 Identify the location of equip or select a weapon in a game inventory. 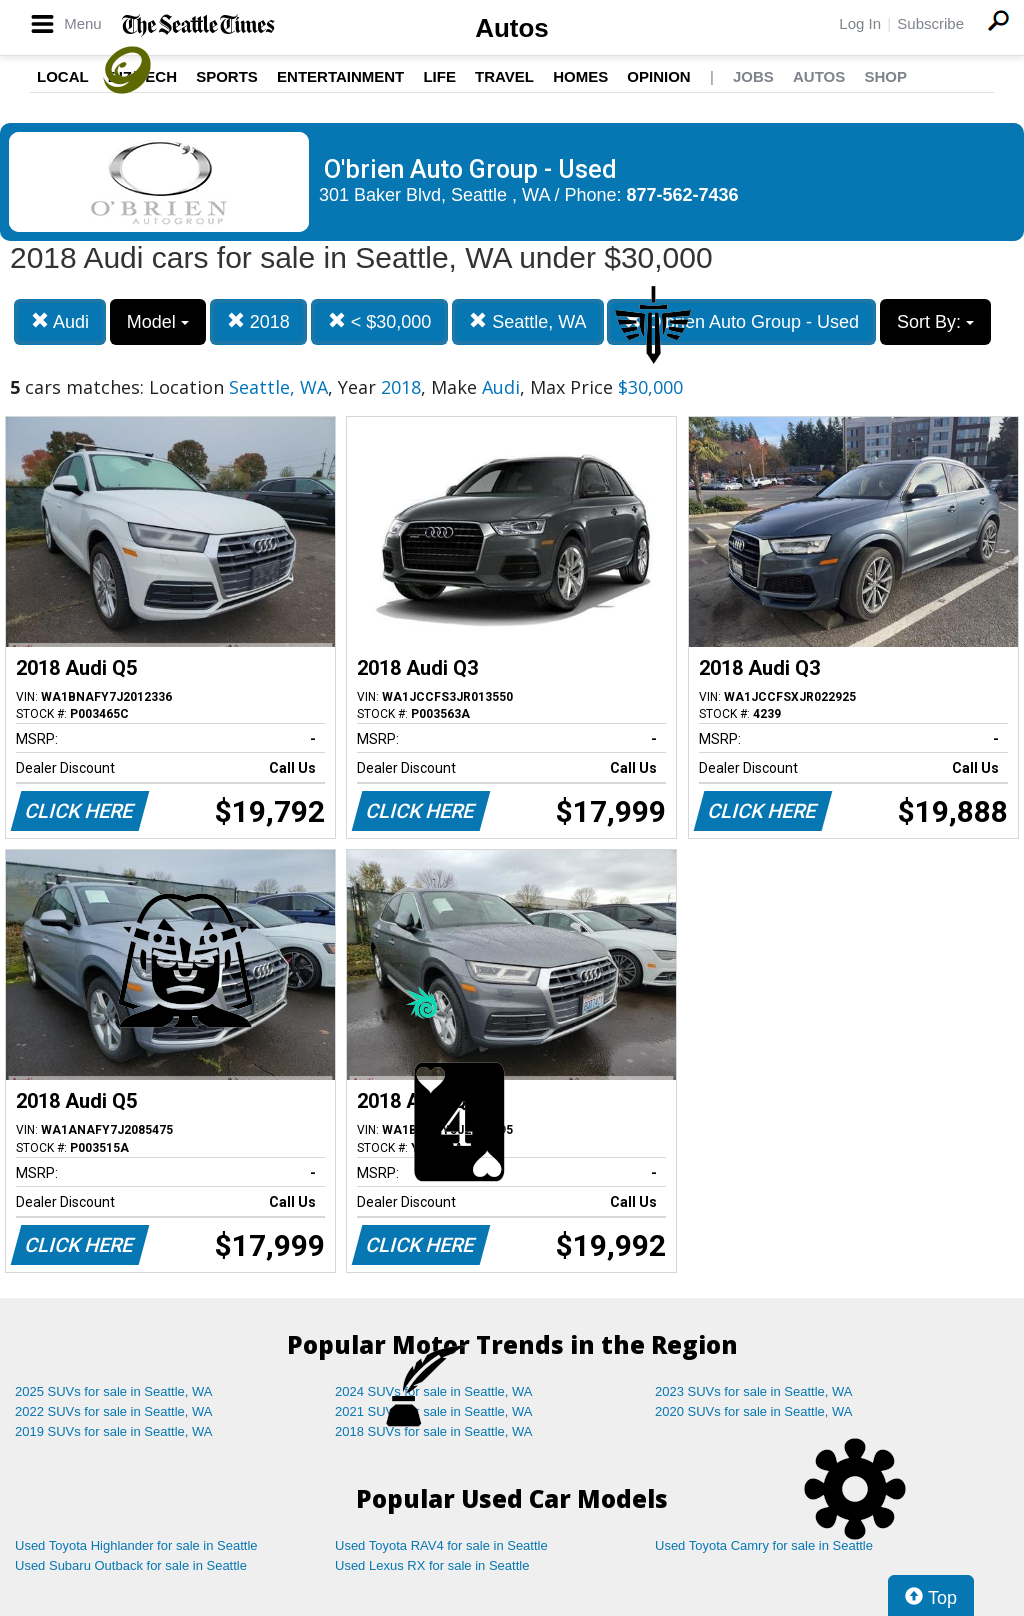
(653, 325).